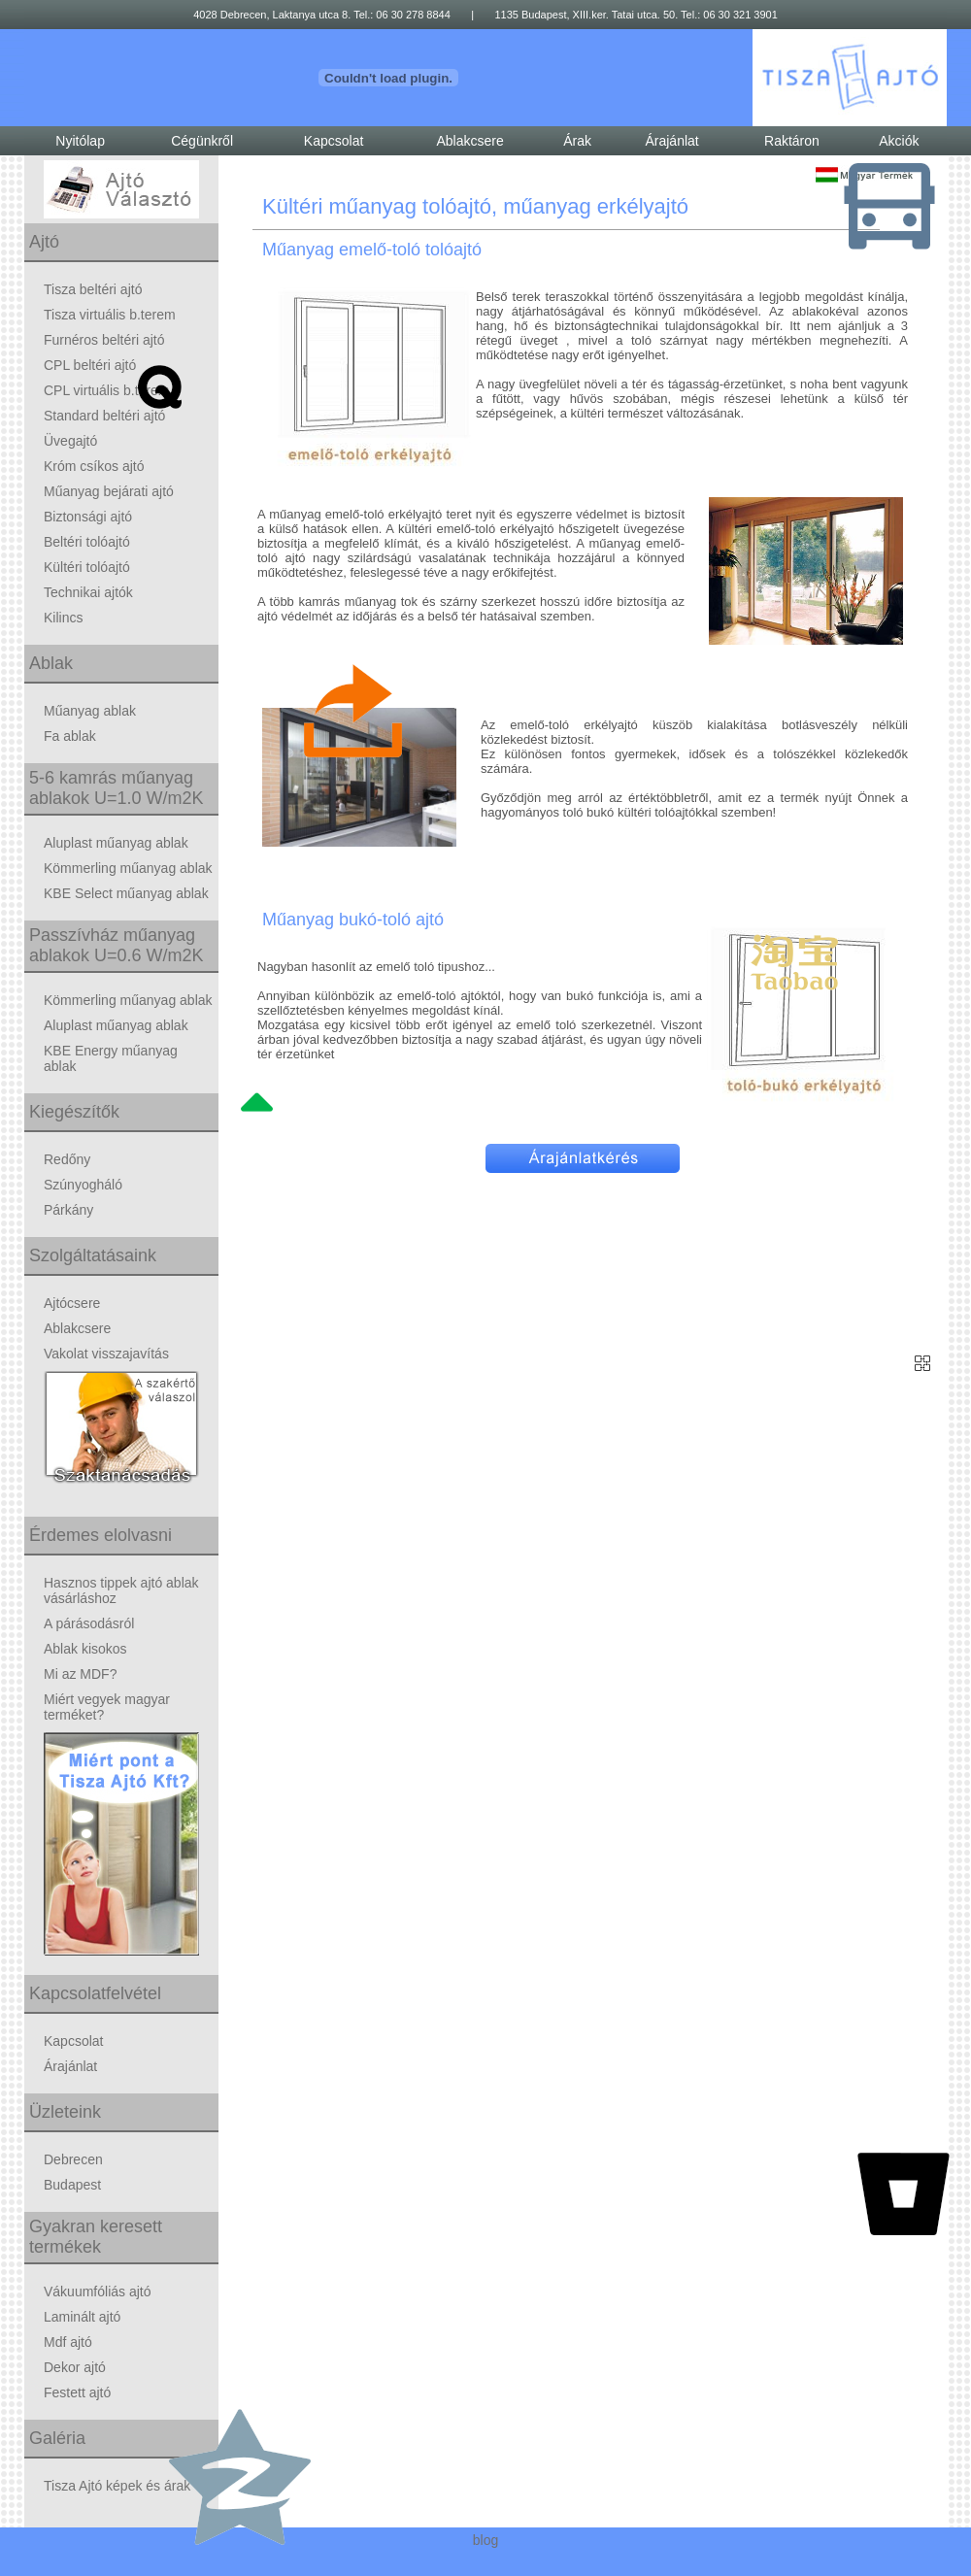 This screenshot has height=2576, width=971. What do you see at coordinates (240, 2477) in the screenshot?
I see `open Qzone social network` at bounding box center [240, 2477].